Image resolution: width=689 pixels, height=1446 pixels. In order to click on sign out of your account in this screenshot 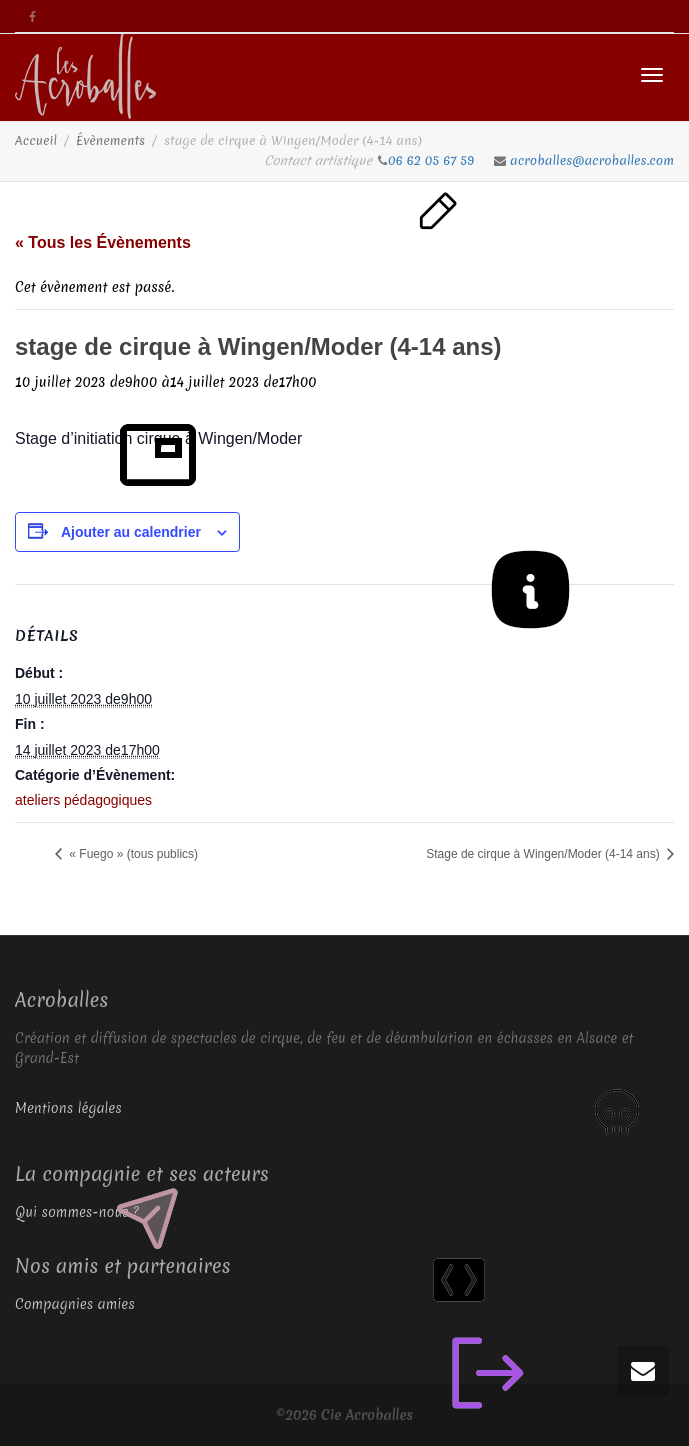, I will do `click(485, 1373)`.